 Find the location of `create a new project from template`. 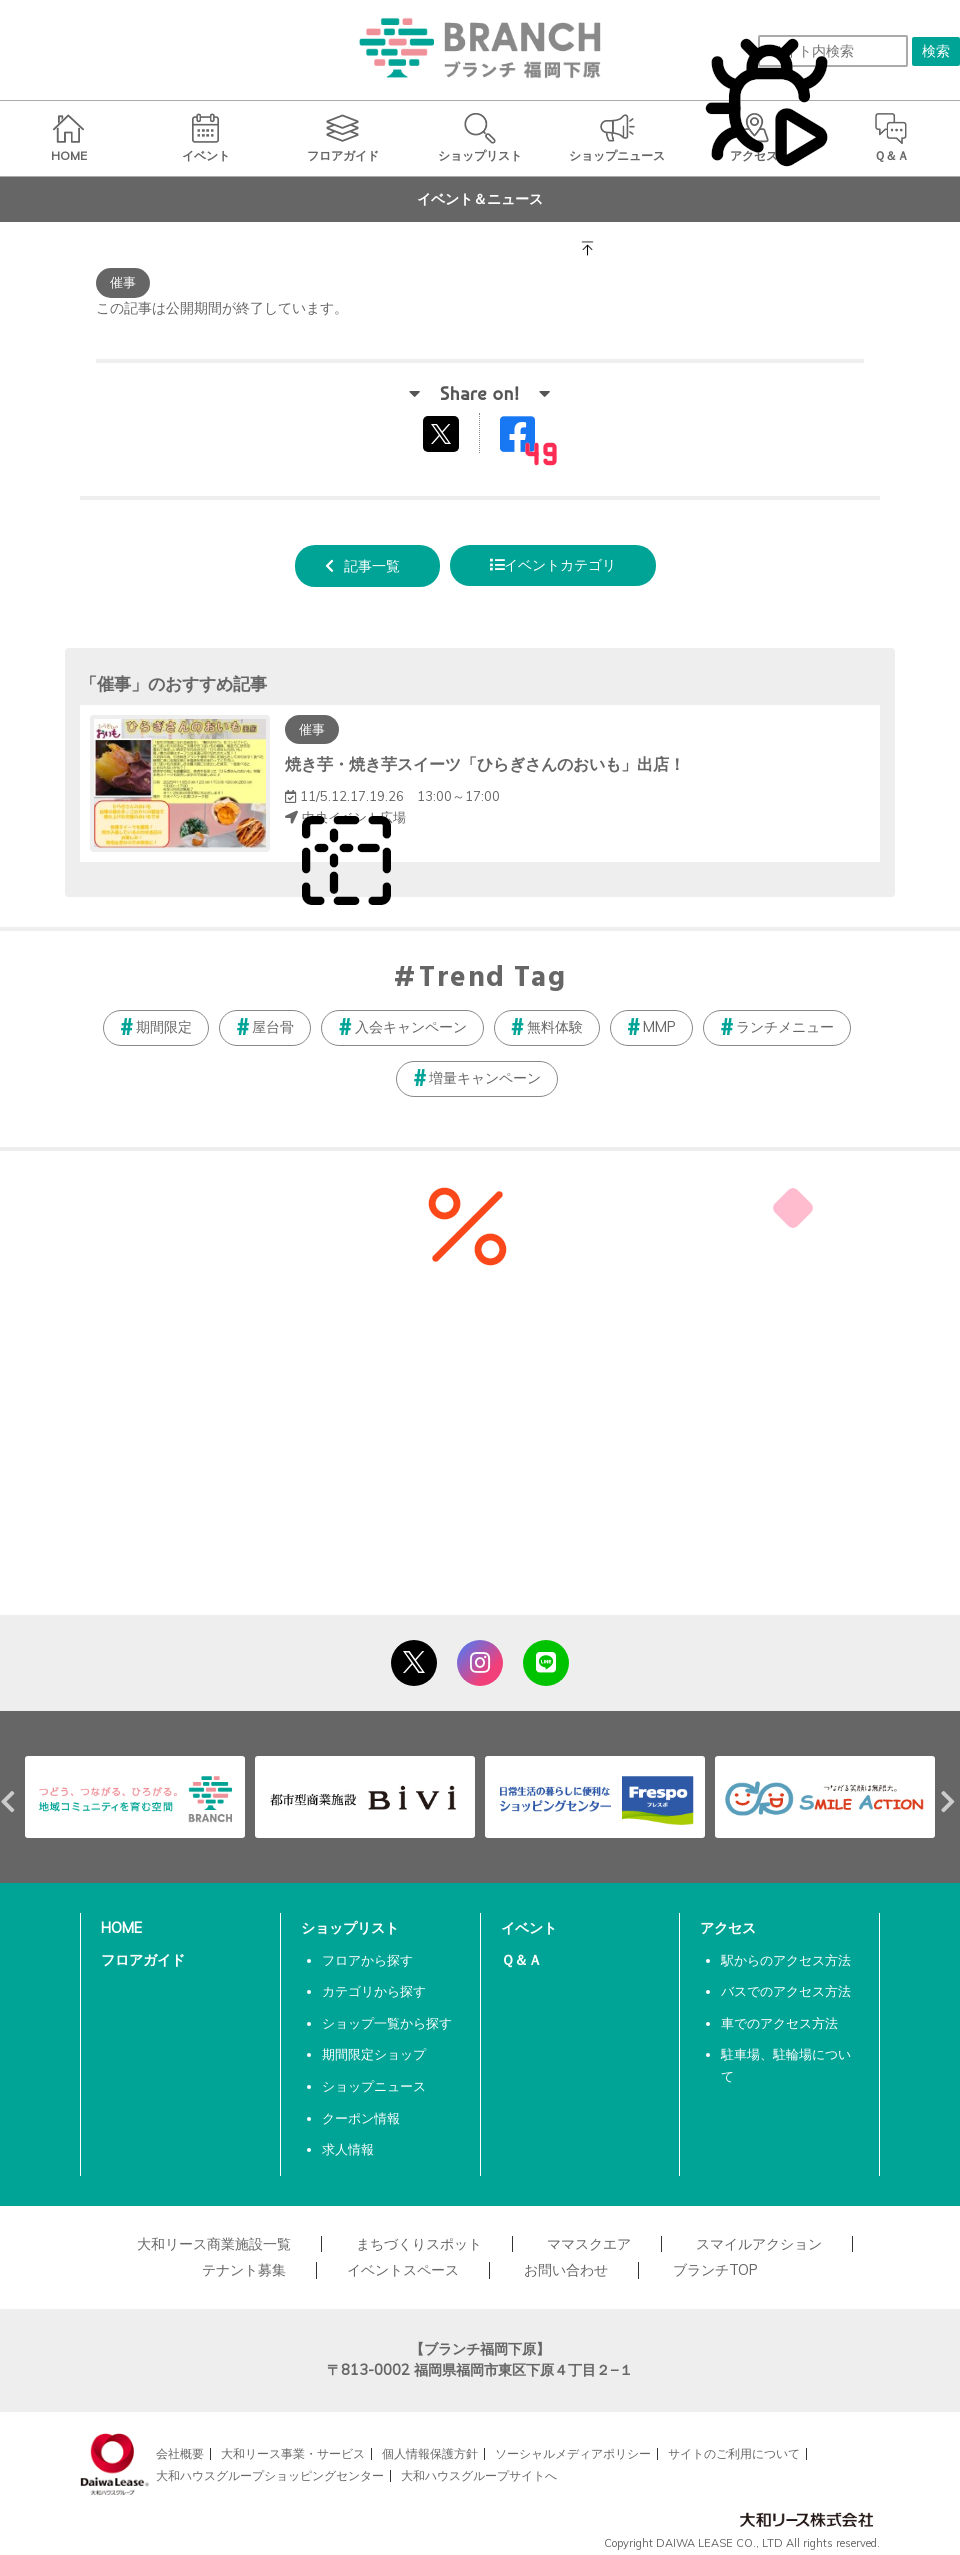

create a new project from template is located at coordinates (346, 860).